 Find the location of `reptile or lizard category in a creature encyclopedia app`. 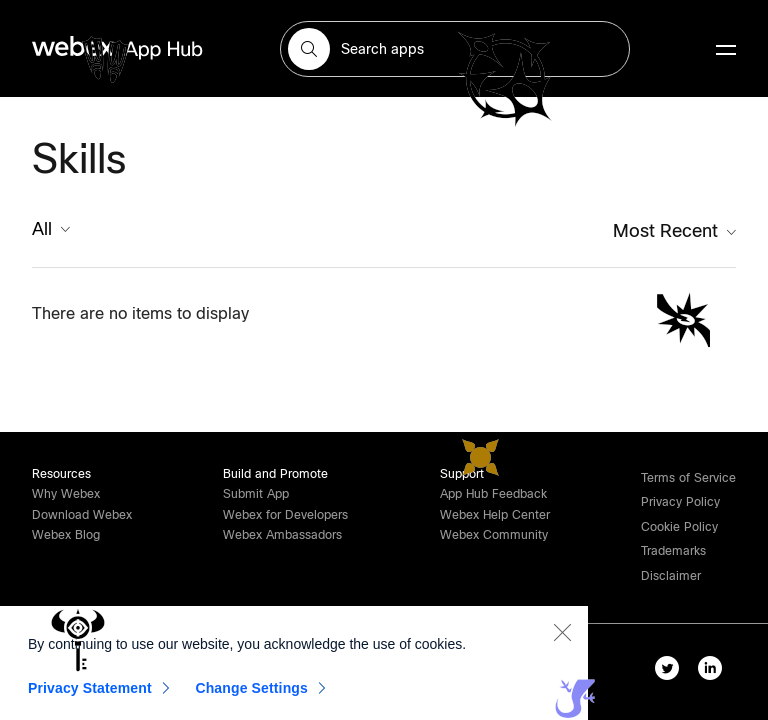

reptile or lizard category in a creature encyclopedia app is located at coordinates (575, 699).